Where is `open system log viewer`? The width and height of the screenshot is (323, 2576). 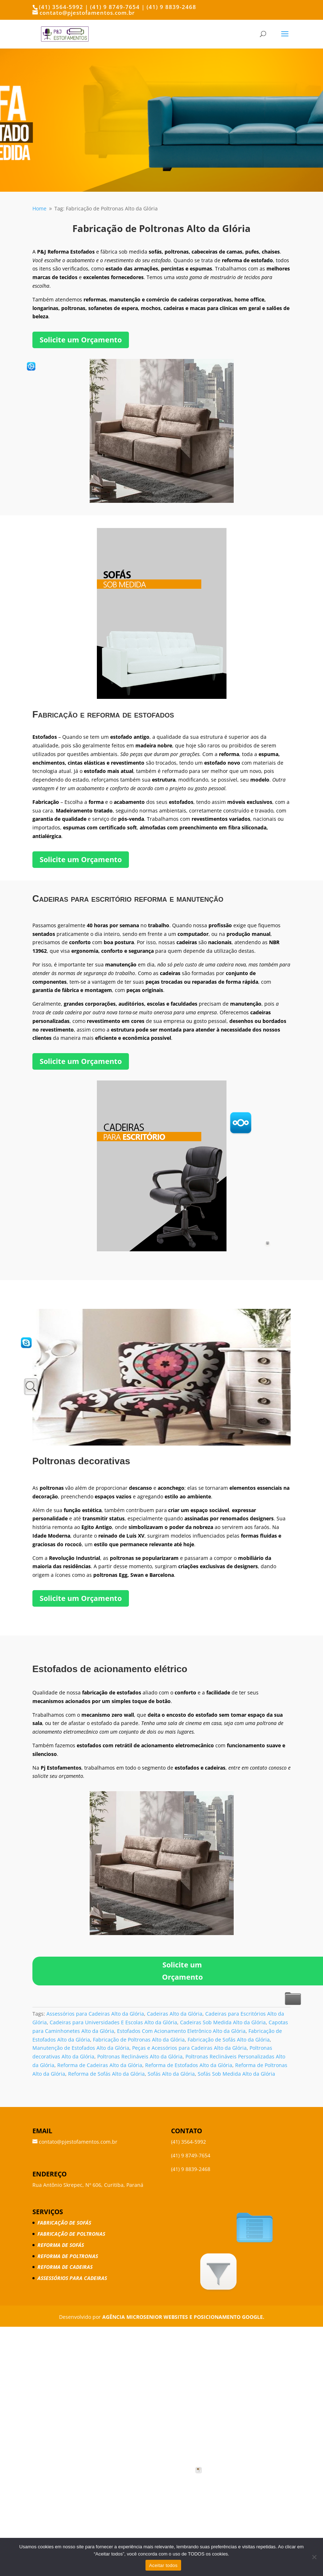 open system log viewer is located at coordinates (31, 1387).